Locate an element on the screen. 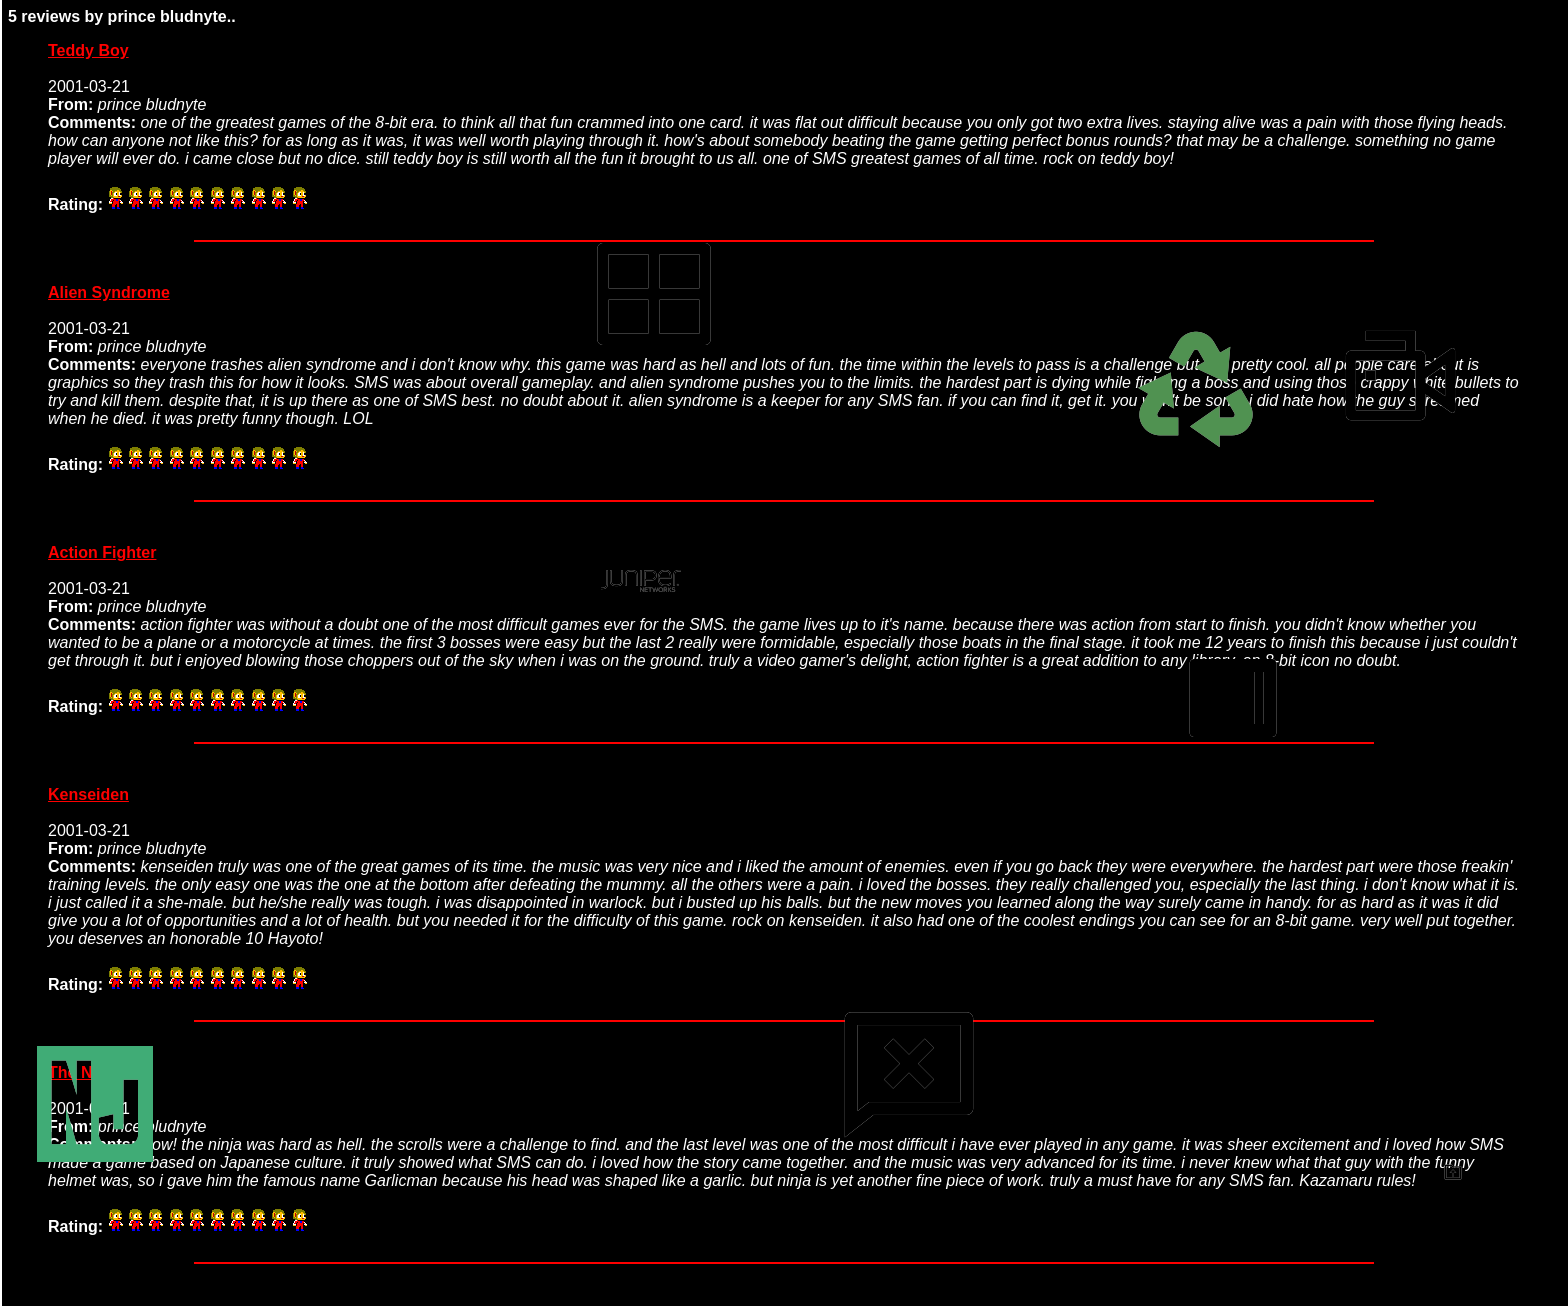 Image resolution: width=1568 pixels, height=1306 pixels. delete a conversation is located at coordinates (909, 1070).